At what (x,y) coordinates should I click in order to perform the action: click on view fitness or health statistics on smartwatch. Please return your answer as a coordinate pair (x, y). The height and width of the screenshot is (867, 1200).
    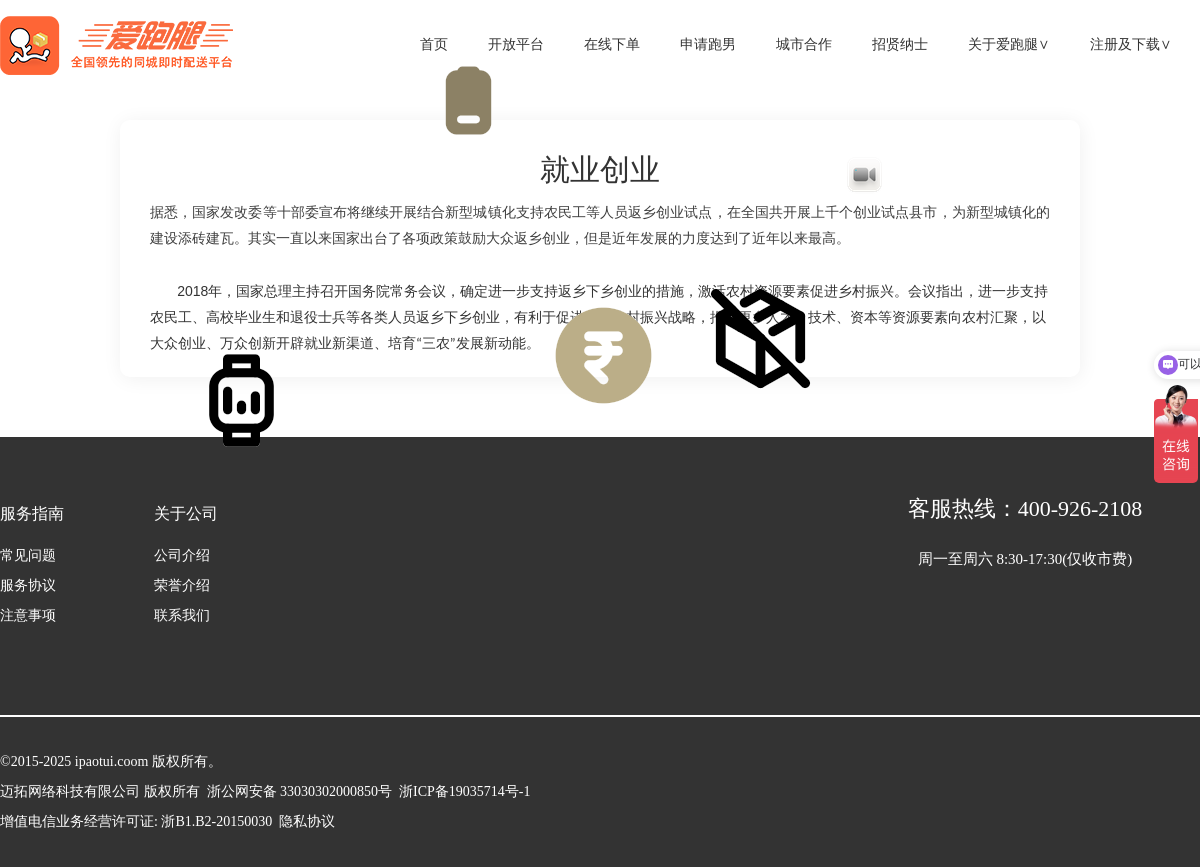
    Looking at the image, I should click on (241, 400).